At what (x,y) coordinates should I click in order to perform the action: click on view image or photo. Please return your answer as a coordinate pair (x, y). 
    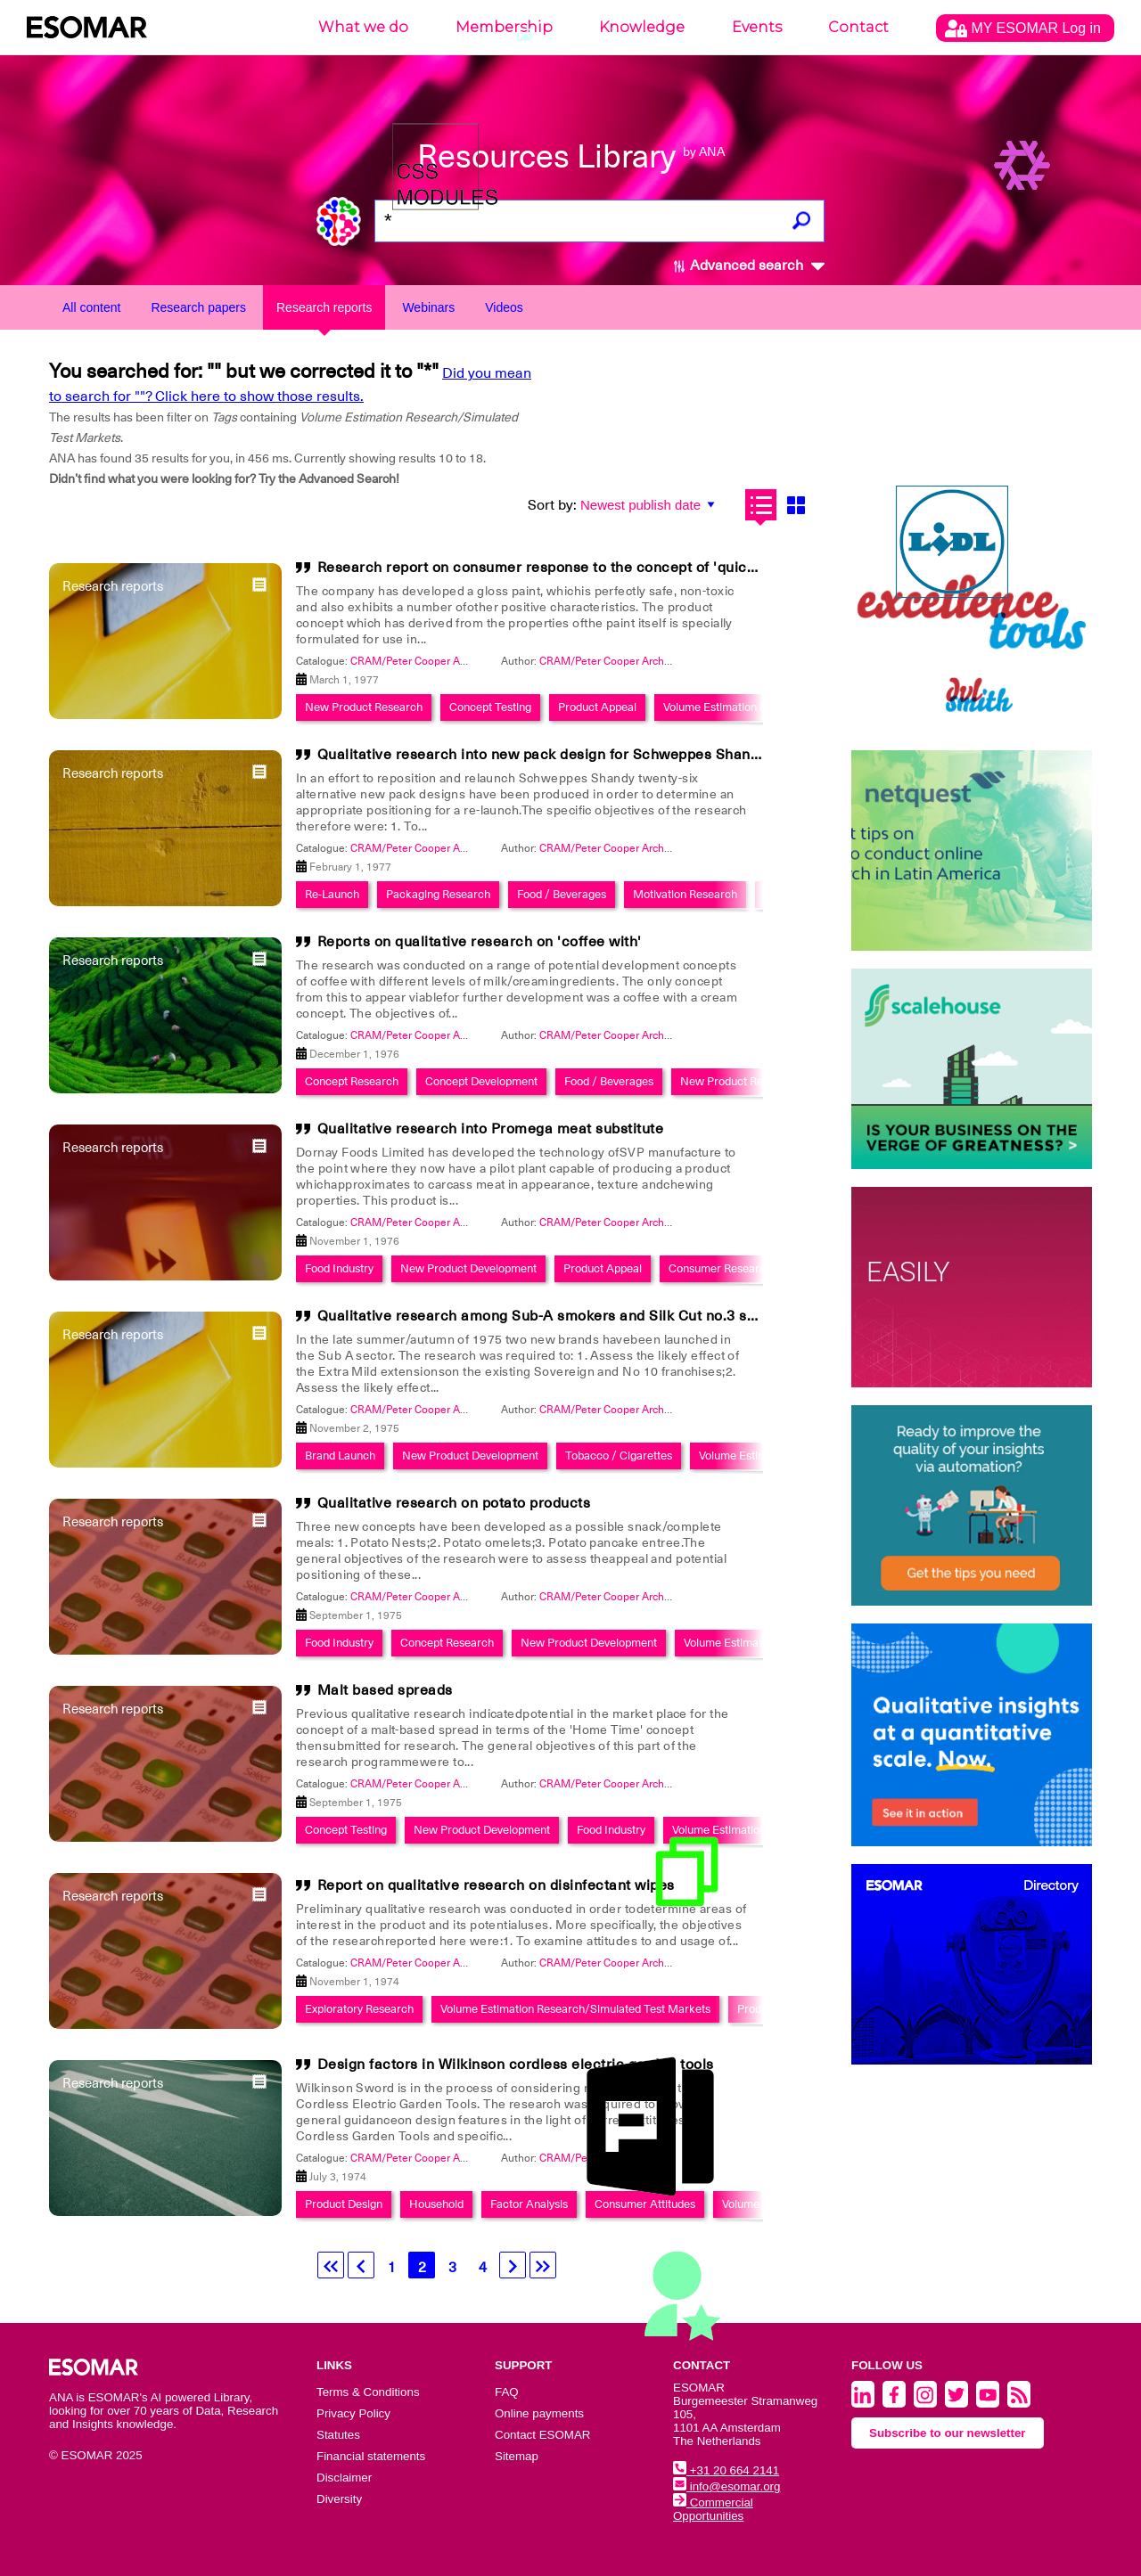
    Looking at the image, I should click on (524, 35).